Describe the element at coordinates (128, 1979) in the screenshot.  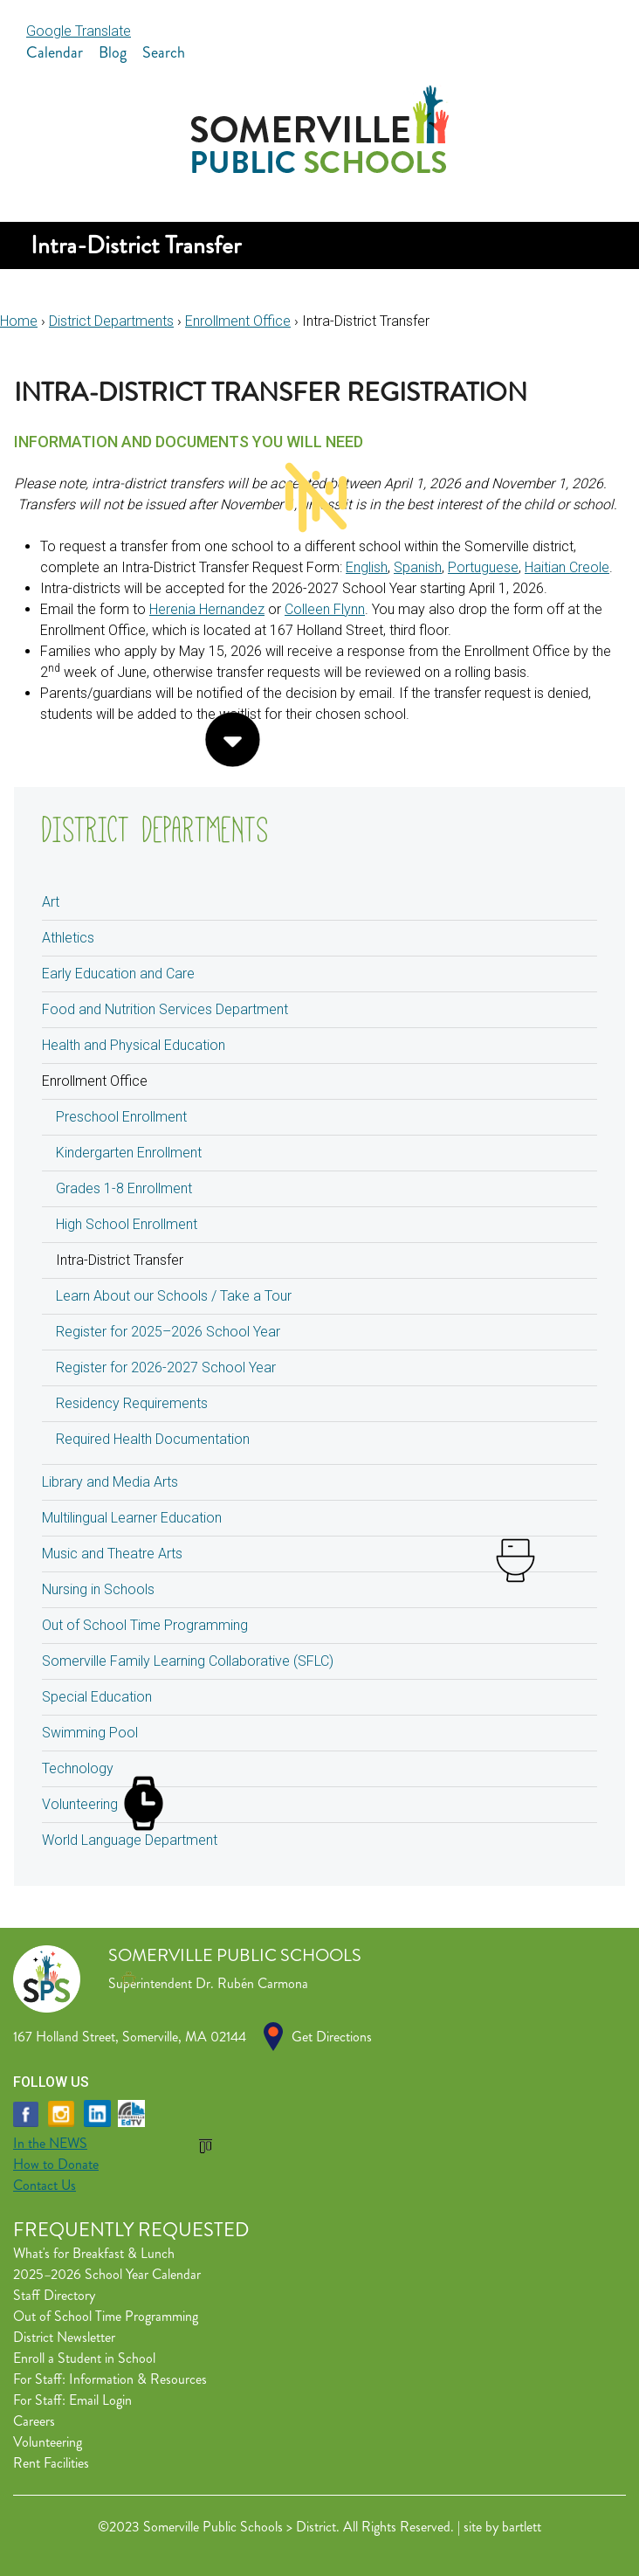
I see `access recipes or cooking features` at that location.